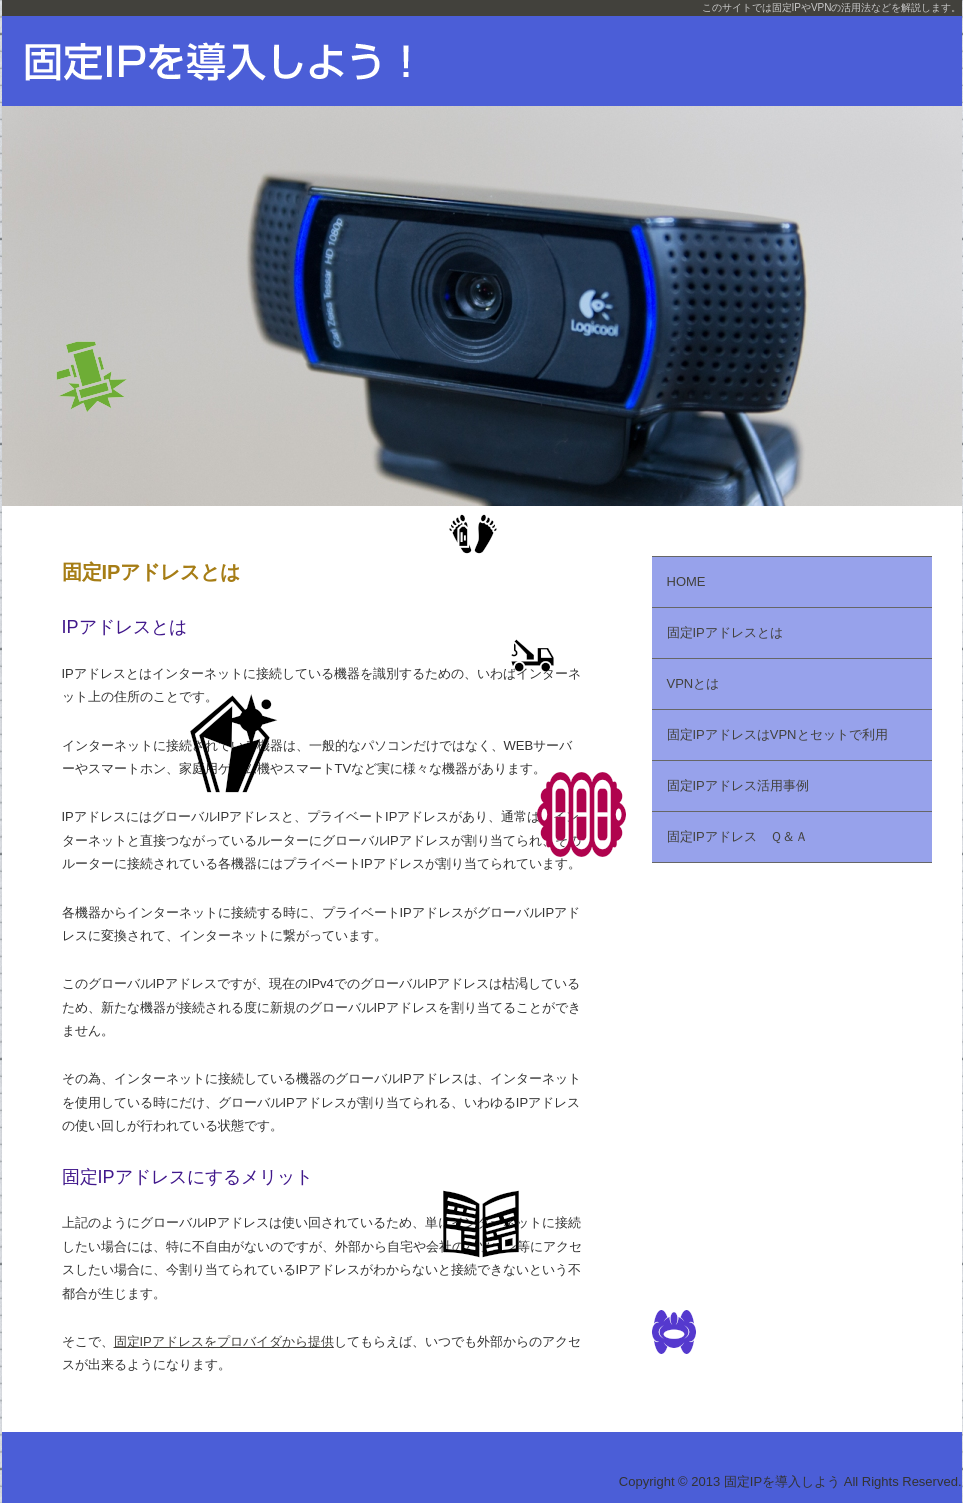  Describe the element at coordinates (473, 534) in the screenshot. I see `indicates deceased character or death state` at that location.